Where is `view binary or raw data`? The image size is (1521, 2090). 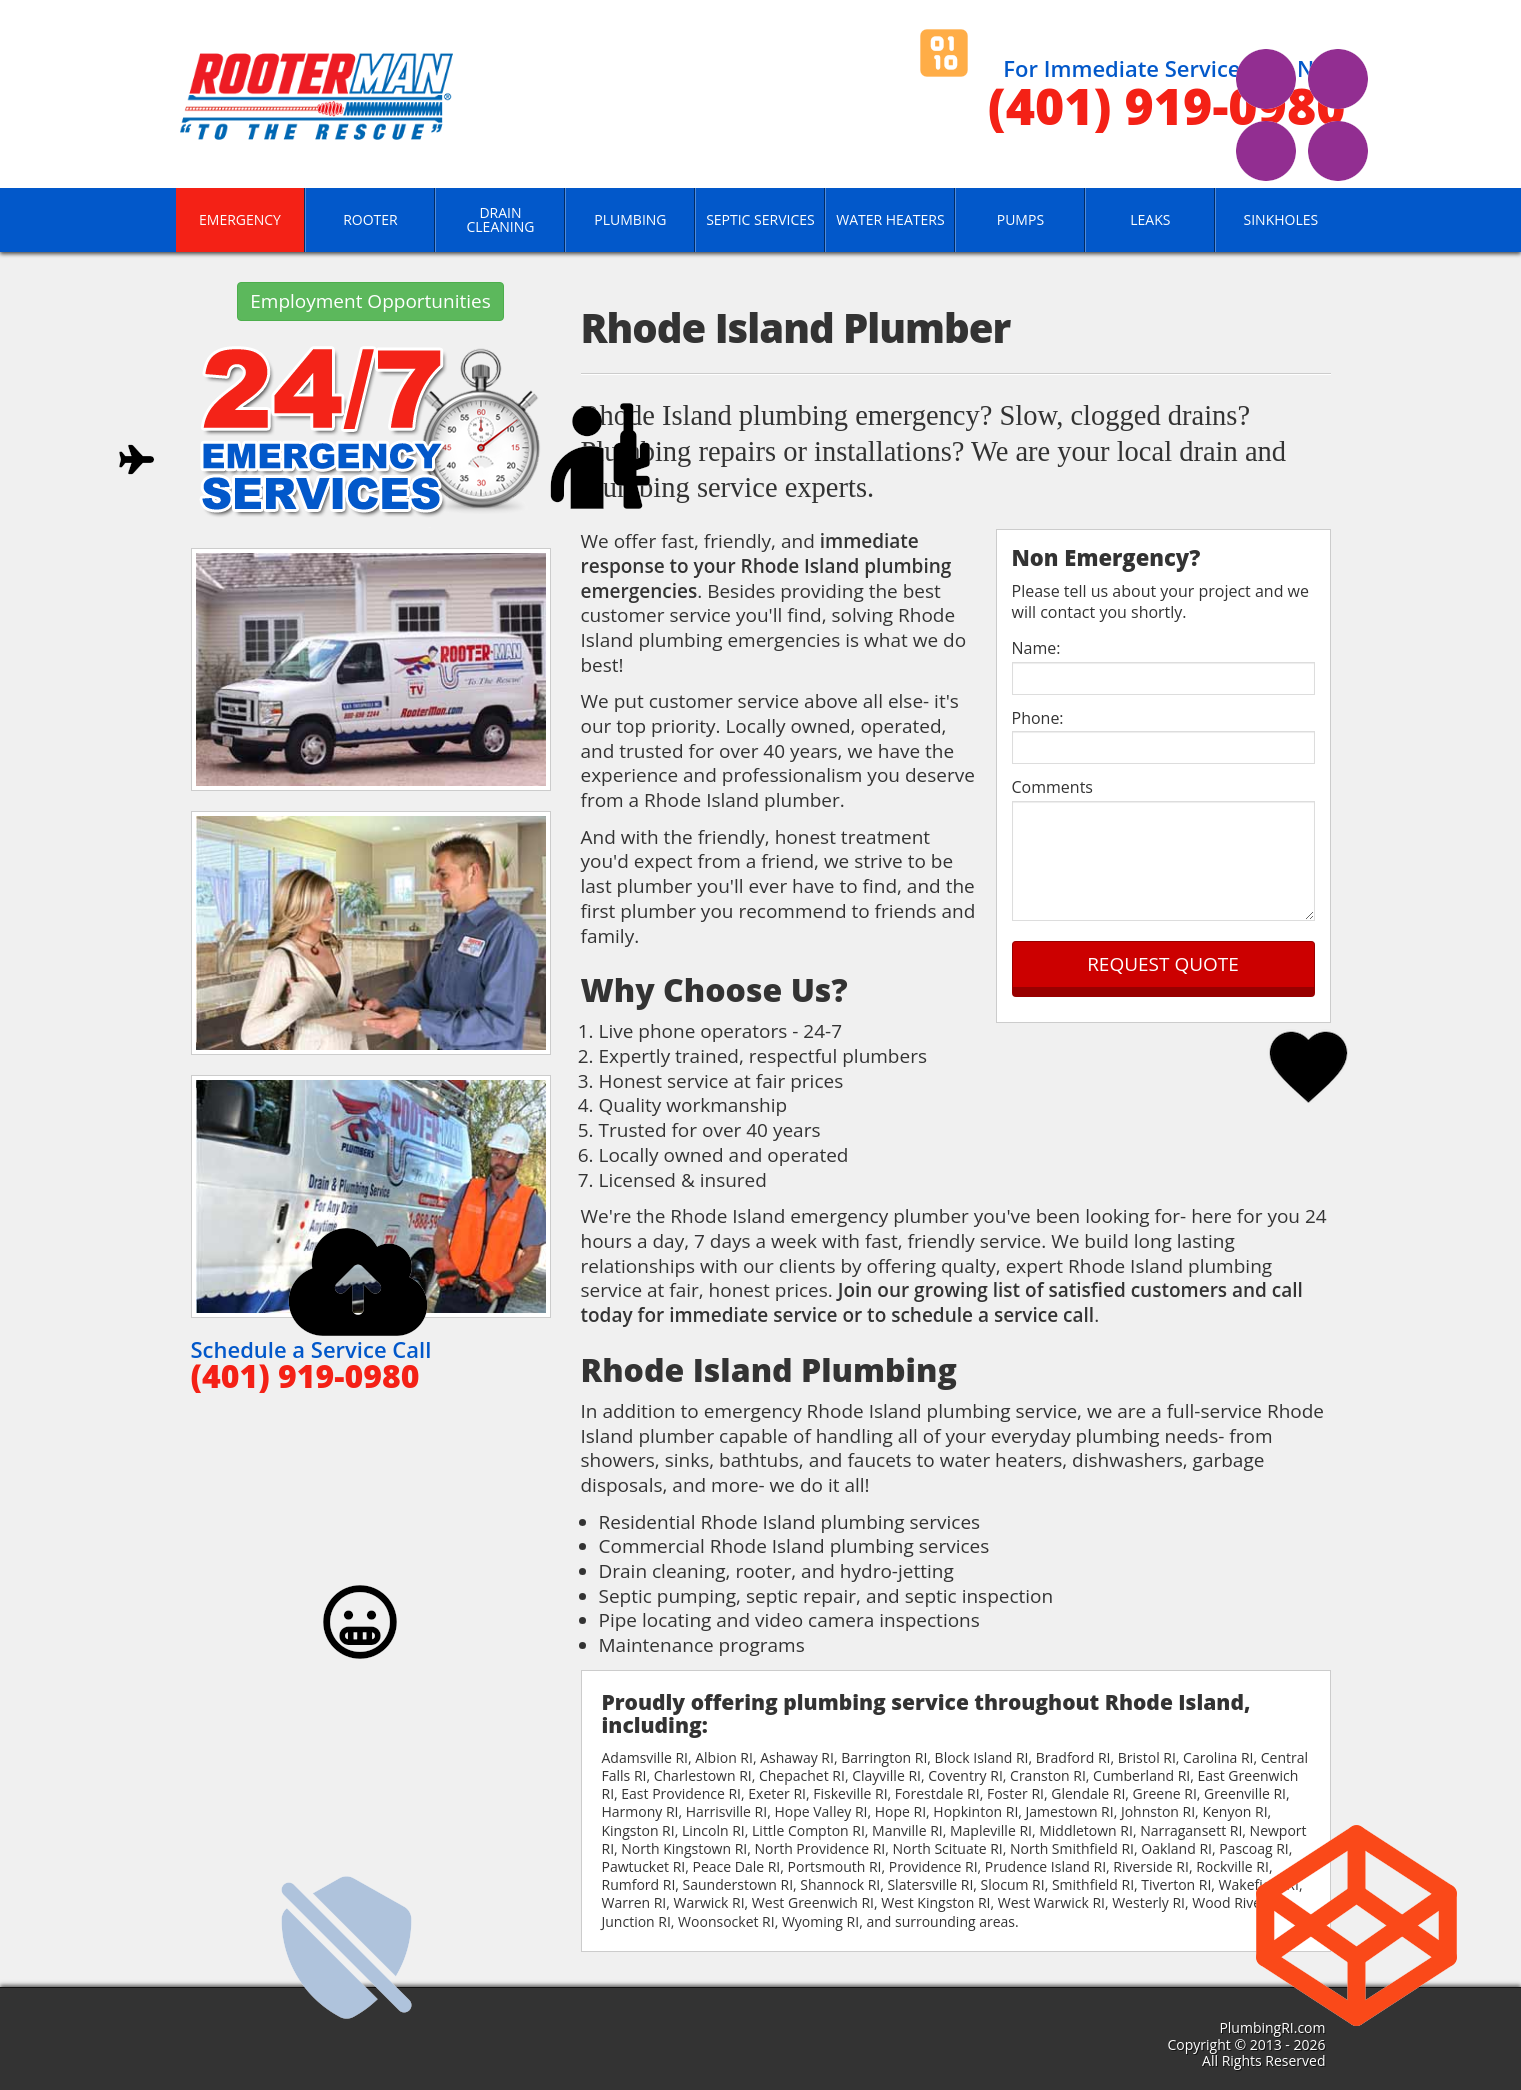 view binary or raw data is located at coordinates (944, 53).